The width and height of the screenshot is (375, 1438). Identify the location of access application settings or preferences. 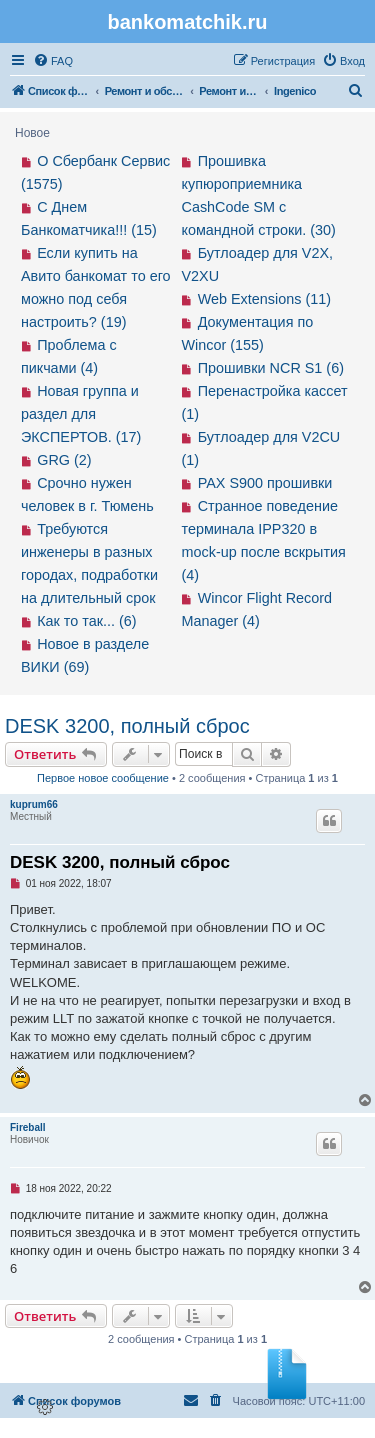
(45, 1407).